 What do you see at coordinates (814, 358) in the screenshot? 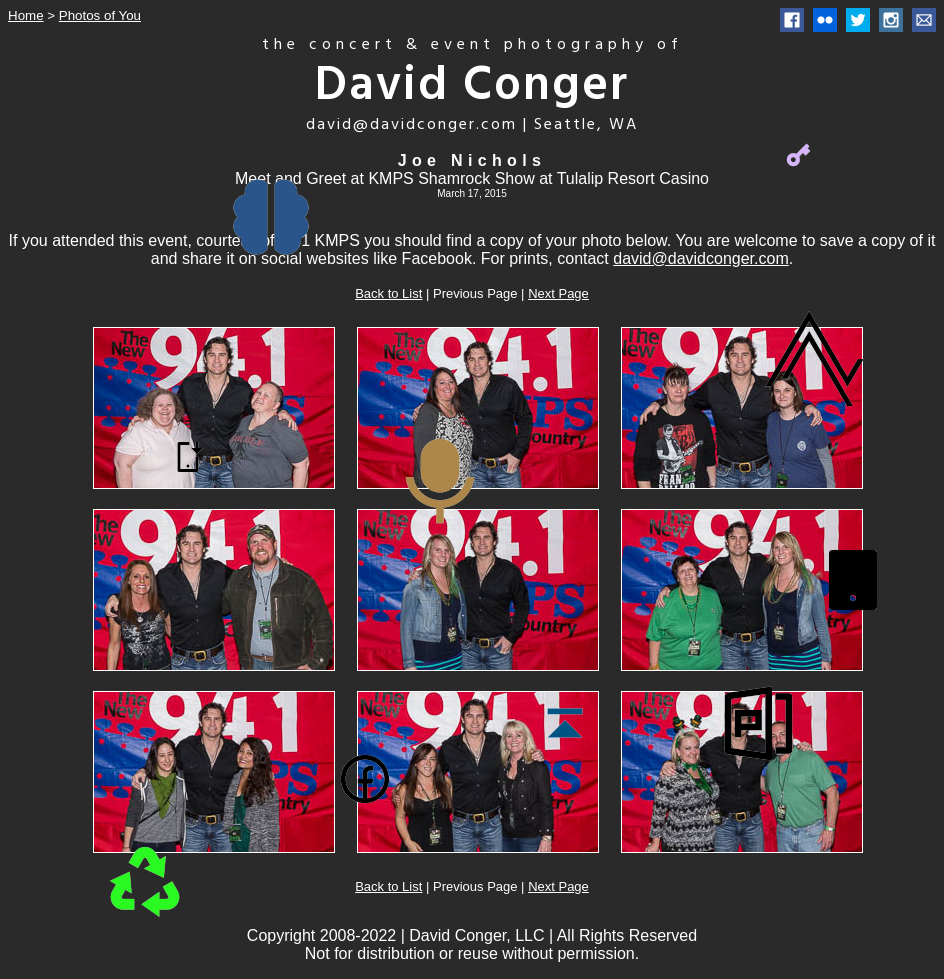
I see `think peaks brand logo` at bounding box center [814, 358].